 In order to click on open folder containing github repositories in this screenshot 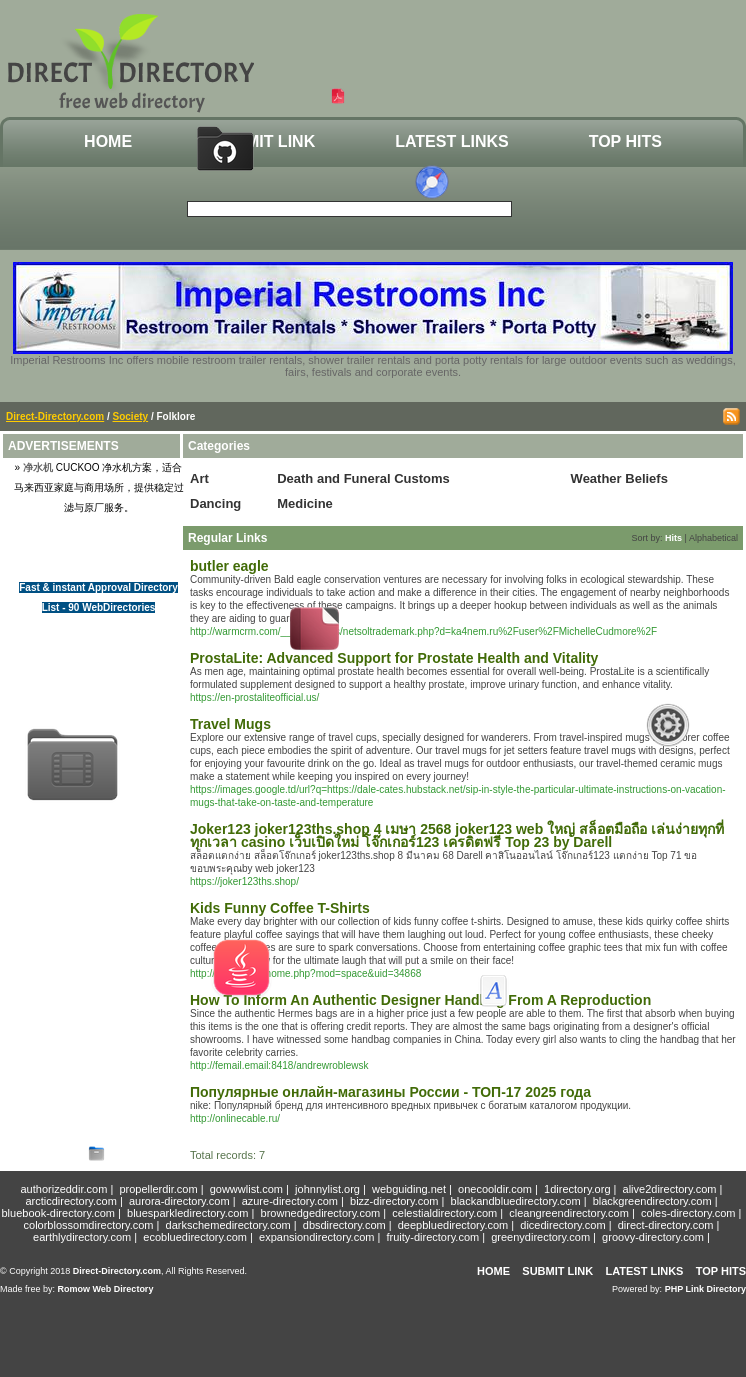, I will do `click(225, 150)`.